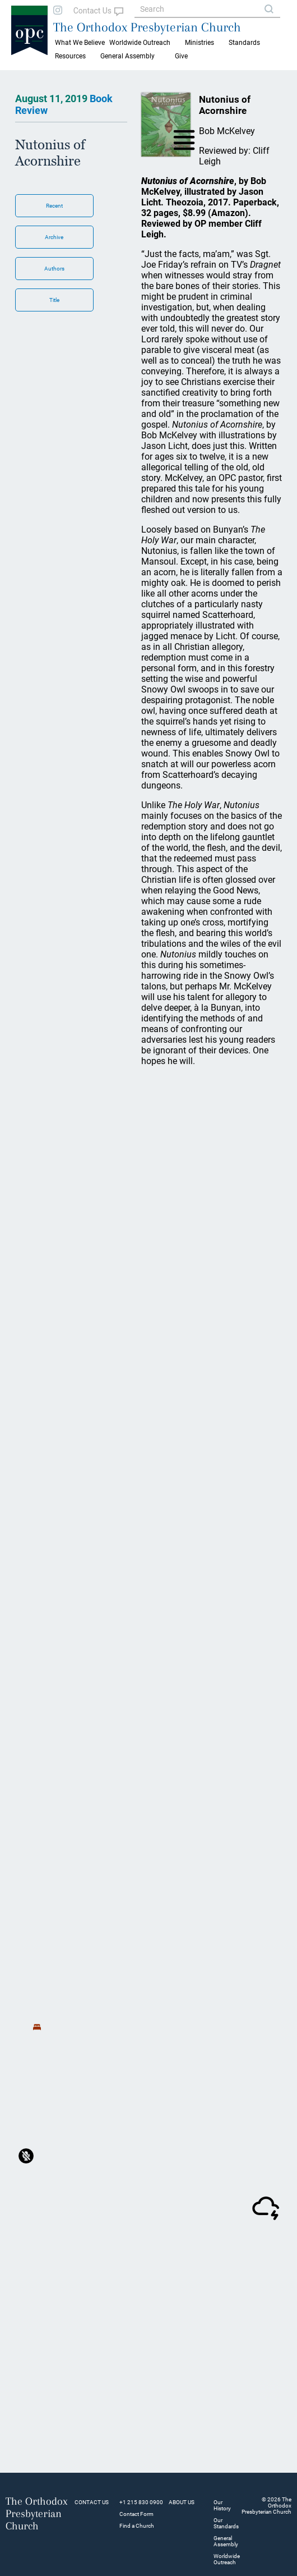 The height and width of the screenshot is (2576, 297). I want to click on mute your microphone, so click(26, 2156).